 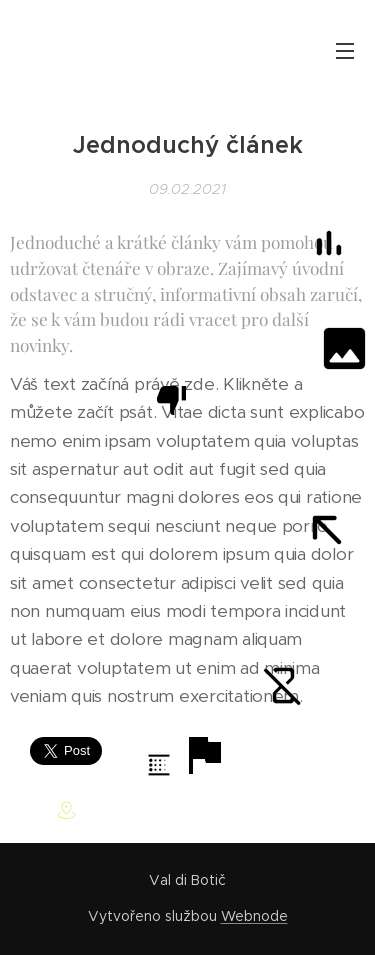 I want to click on apply linear blur effect to image, so click(x=159, y=765).